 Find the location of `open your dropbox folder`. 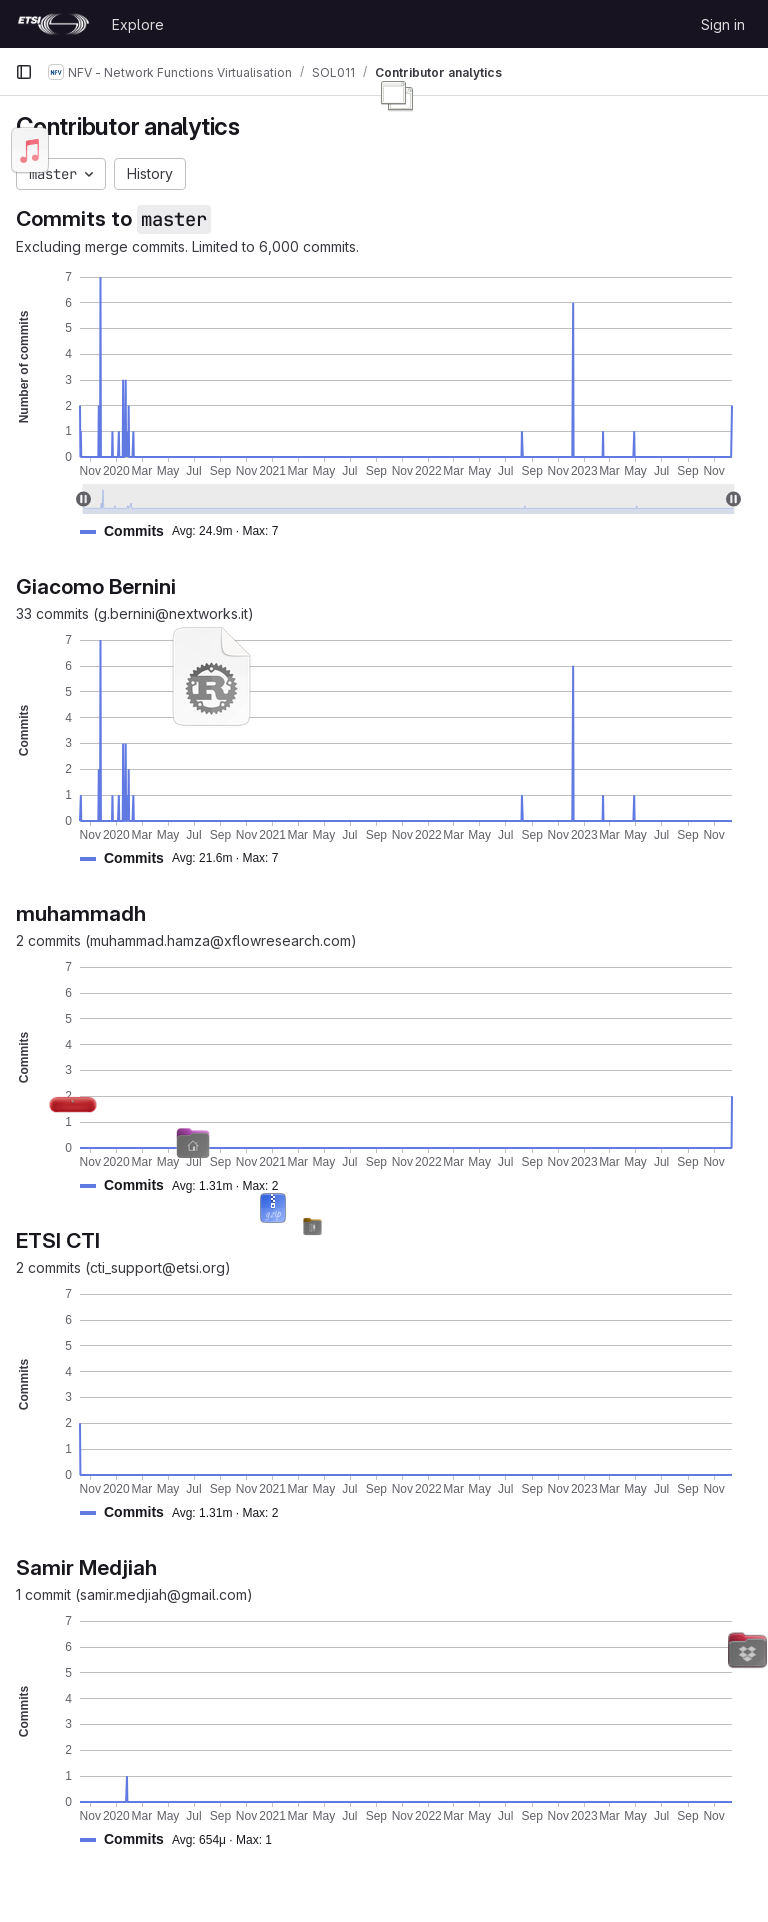

open your dropbox folder is located at coordinates (747, 1649).